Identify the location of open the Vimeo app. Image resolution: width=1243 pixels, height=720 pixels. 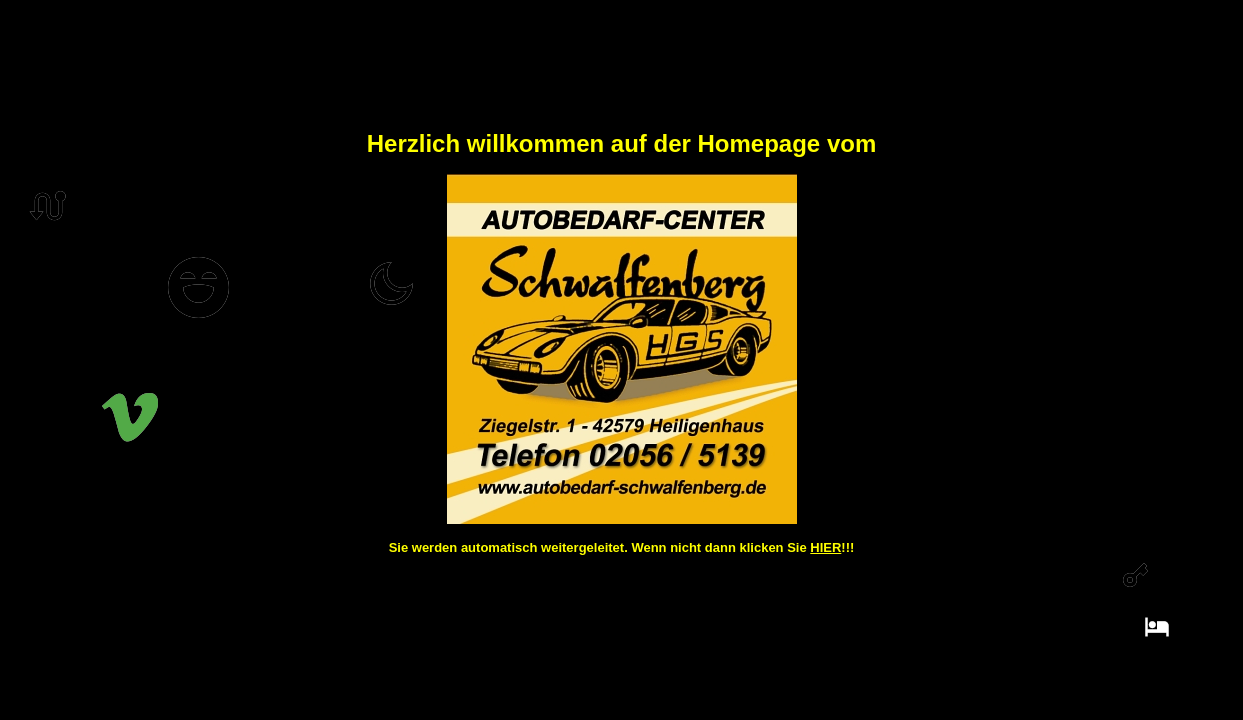
(130, 417).